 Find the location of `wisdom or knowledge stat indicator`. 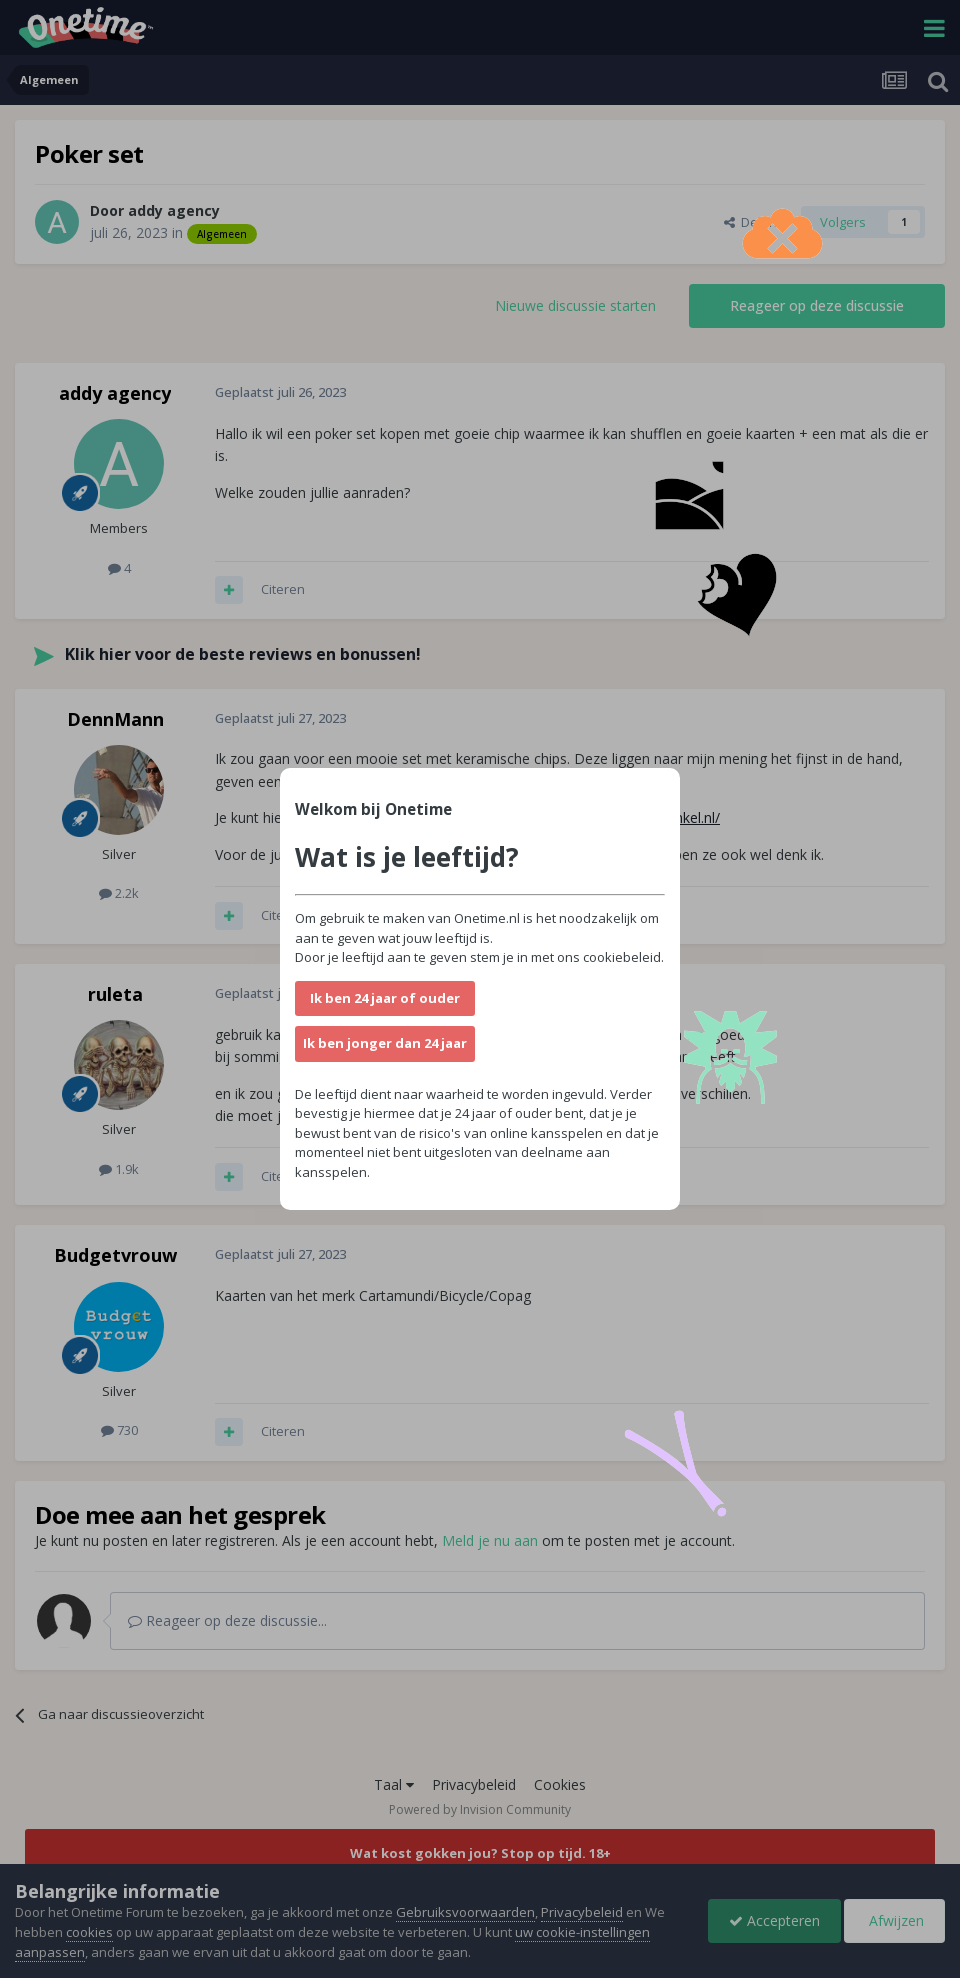

wisdom or knowledge stat indicator is located at coordinates (730, 1057).